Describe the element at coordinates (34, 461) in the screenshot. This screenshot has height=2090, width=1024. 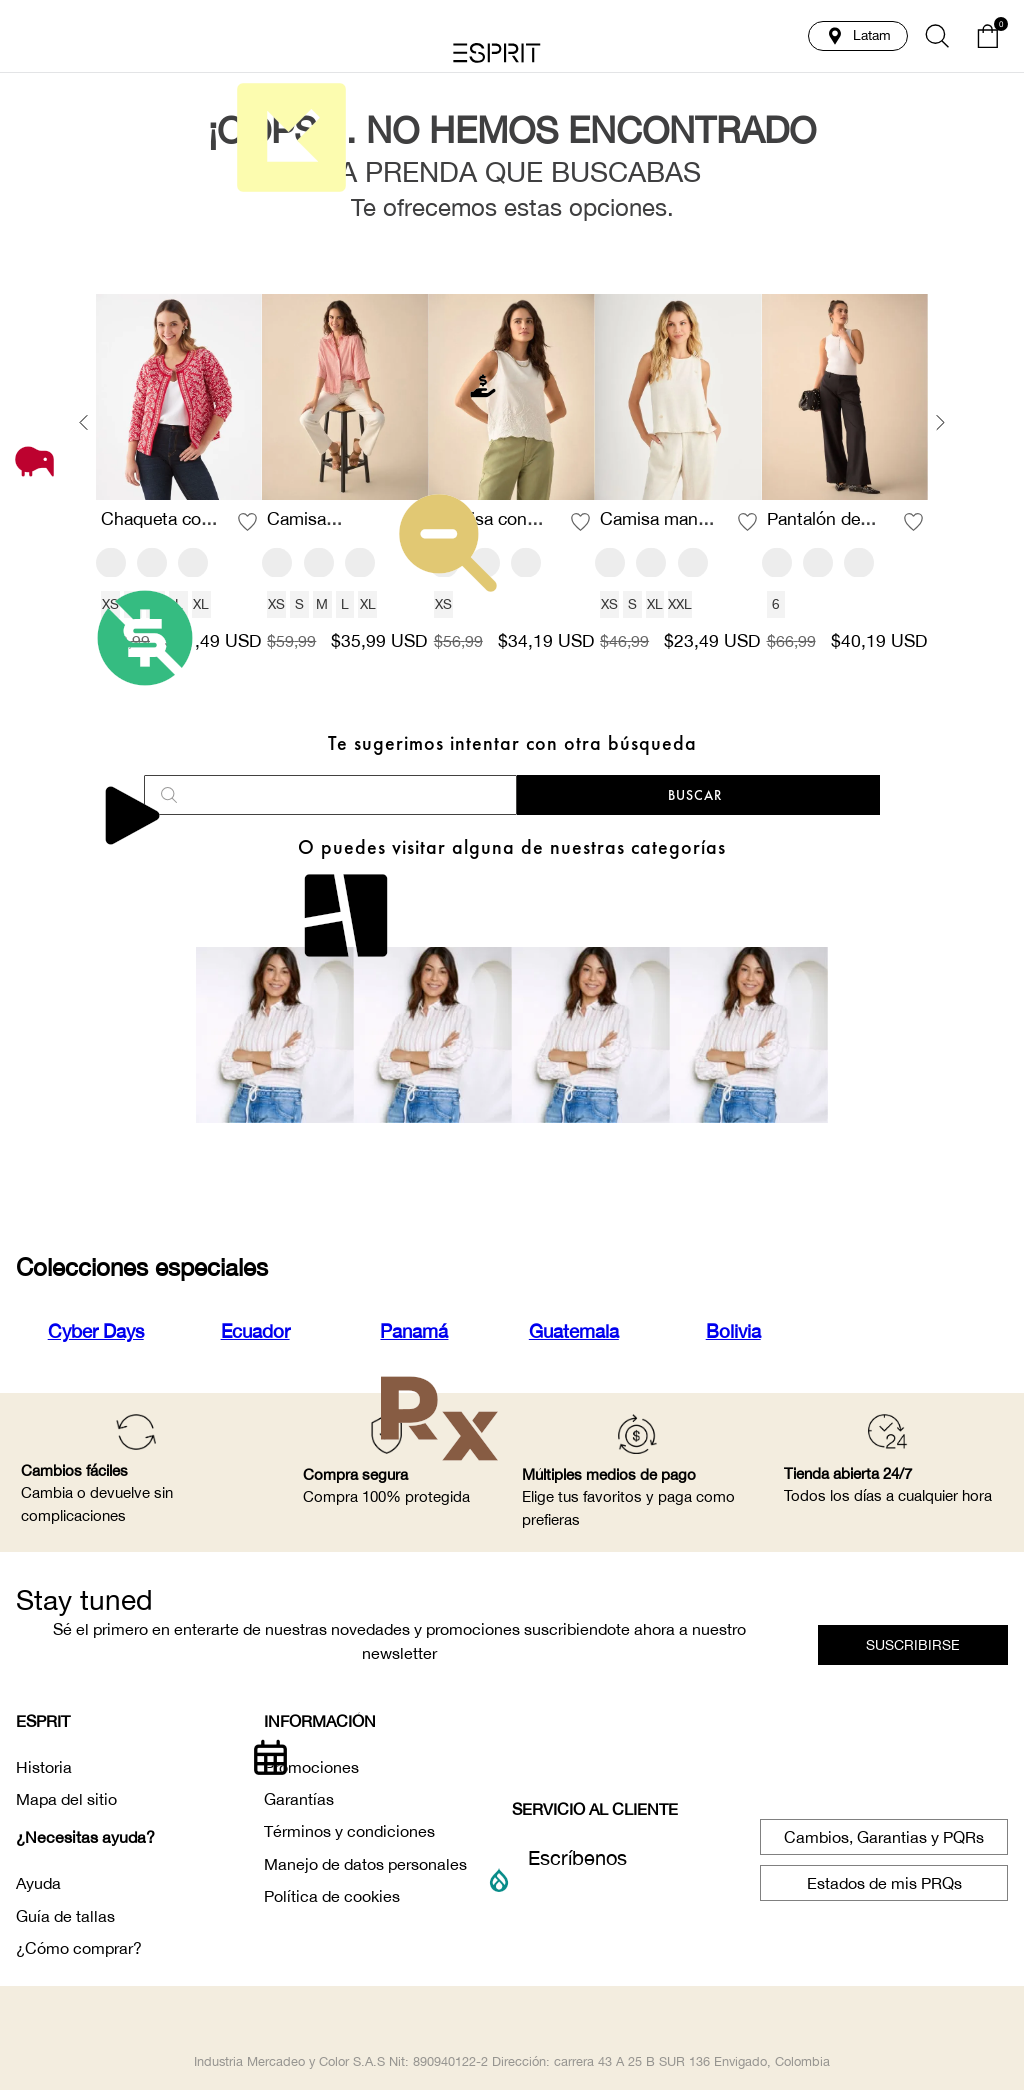
I see `kiwi bird icon representing New Zealand-related content` at that location.